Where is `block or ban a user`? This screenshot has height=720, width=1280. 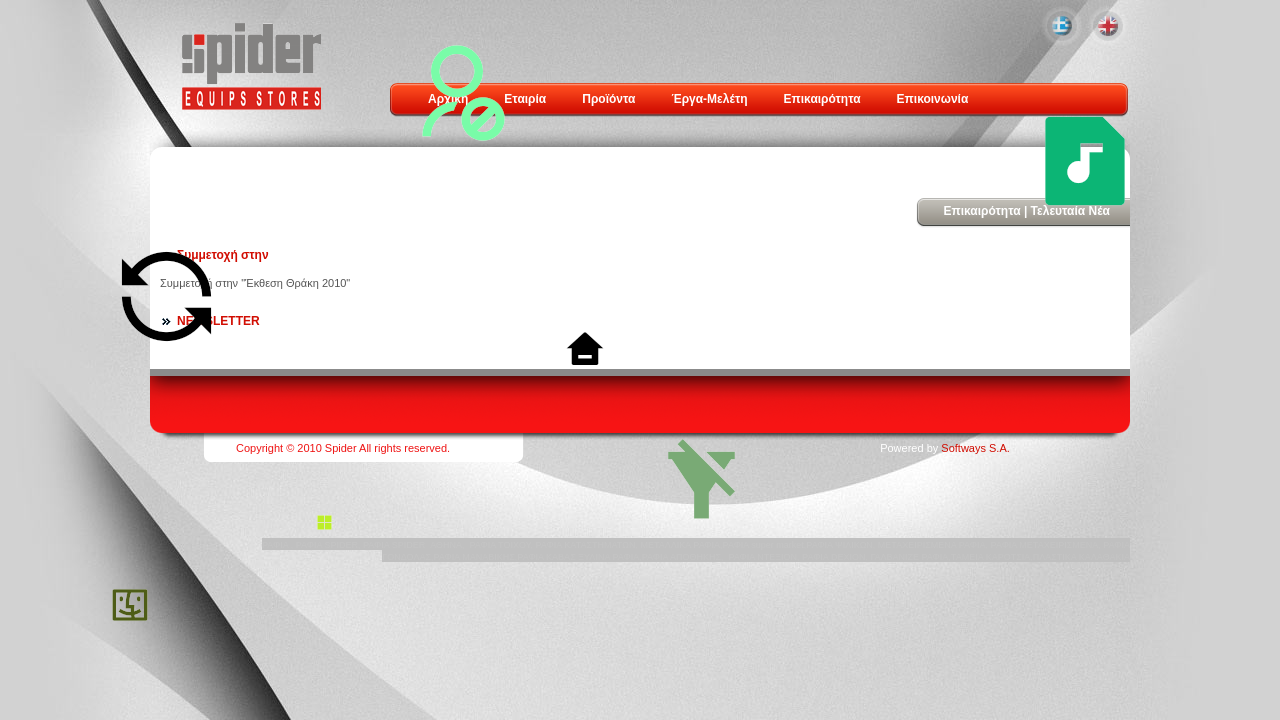
block or ban a user is located at coordinates (457, 93).